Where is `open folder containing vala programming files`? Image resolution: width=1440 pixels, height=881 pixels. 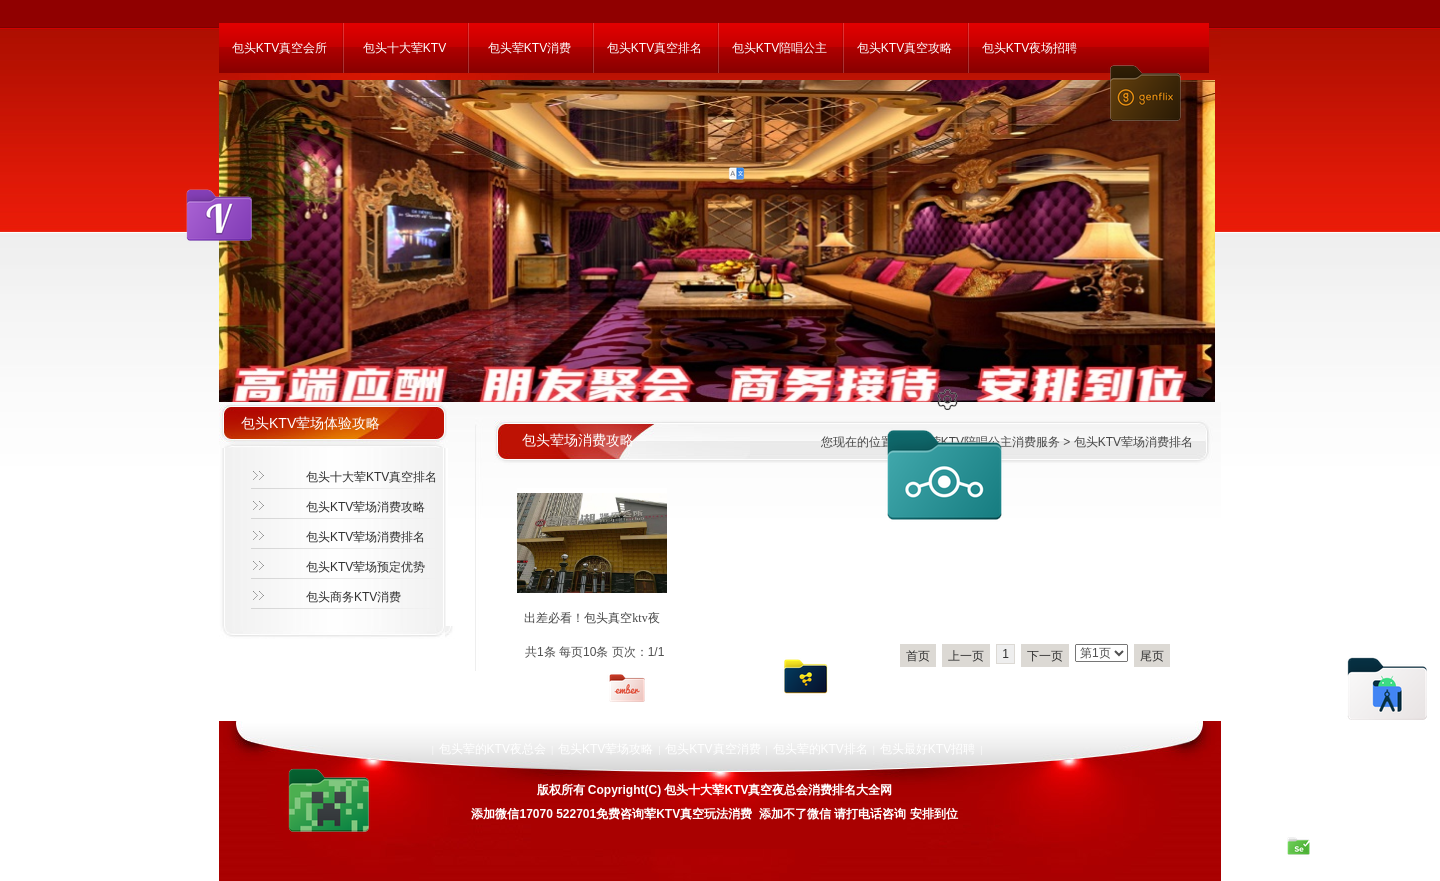
open folder containing vala programming files is located at coordinates (219, 217).